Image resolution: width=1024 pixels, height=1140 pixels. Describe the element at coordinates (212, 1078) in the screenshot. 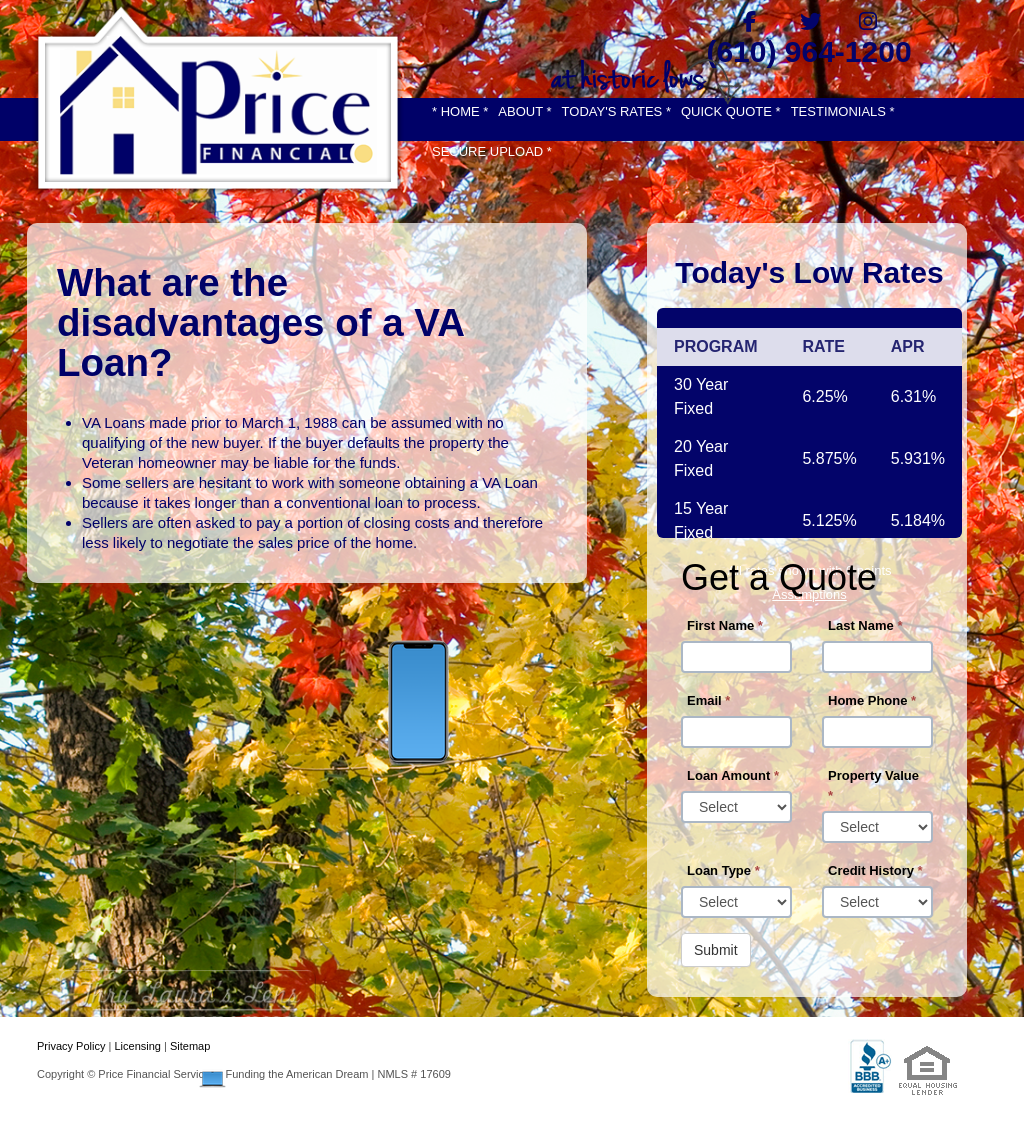

I see `represents this macbook pro in system settings or about this mac` at that location.